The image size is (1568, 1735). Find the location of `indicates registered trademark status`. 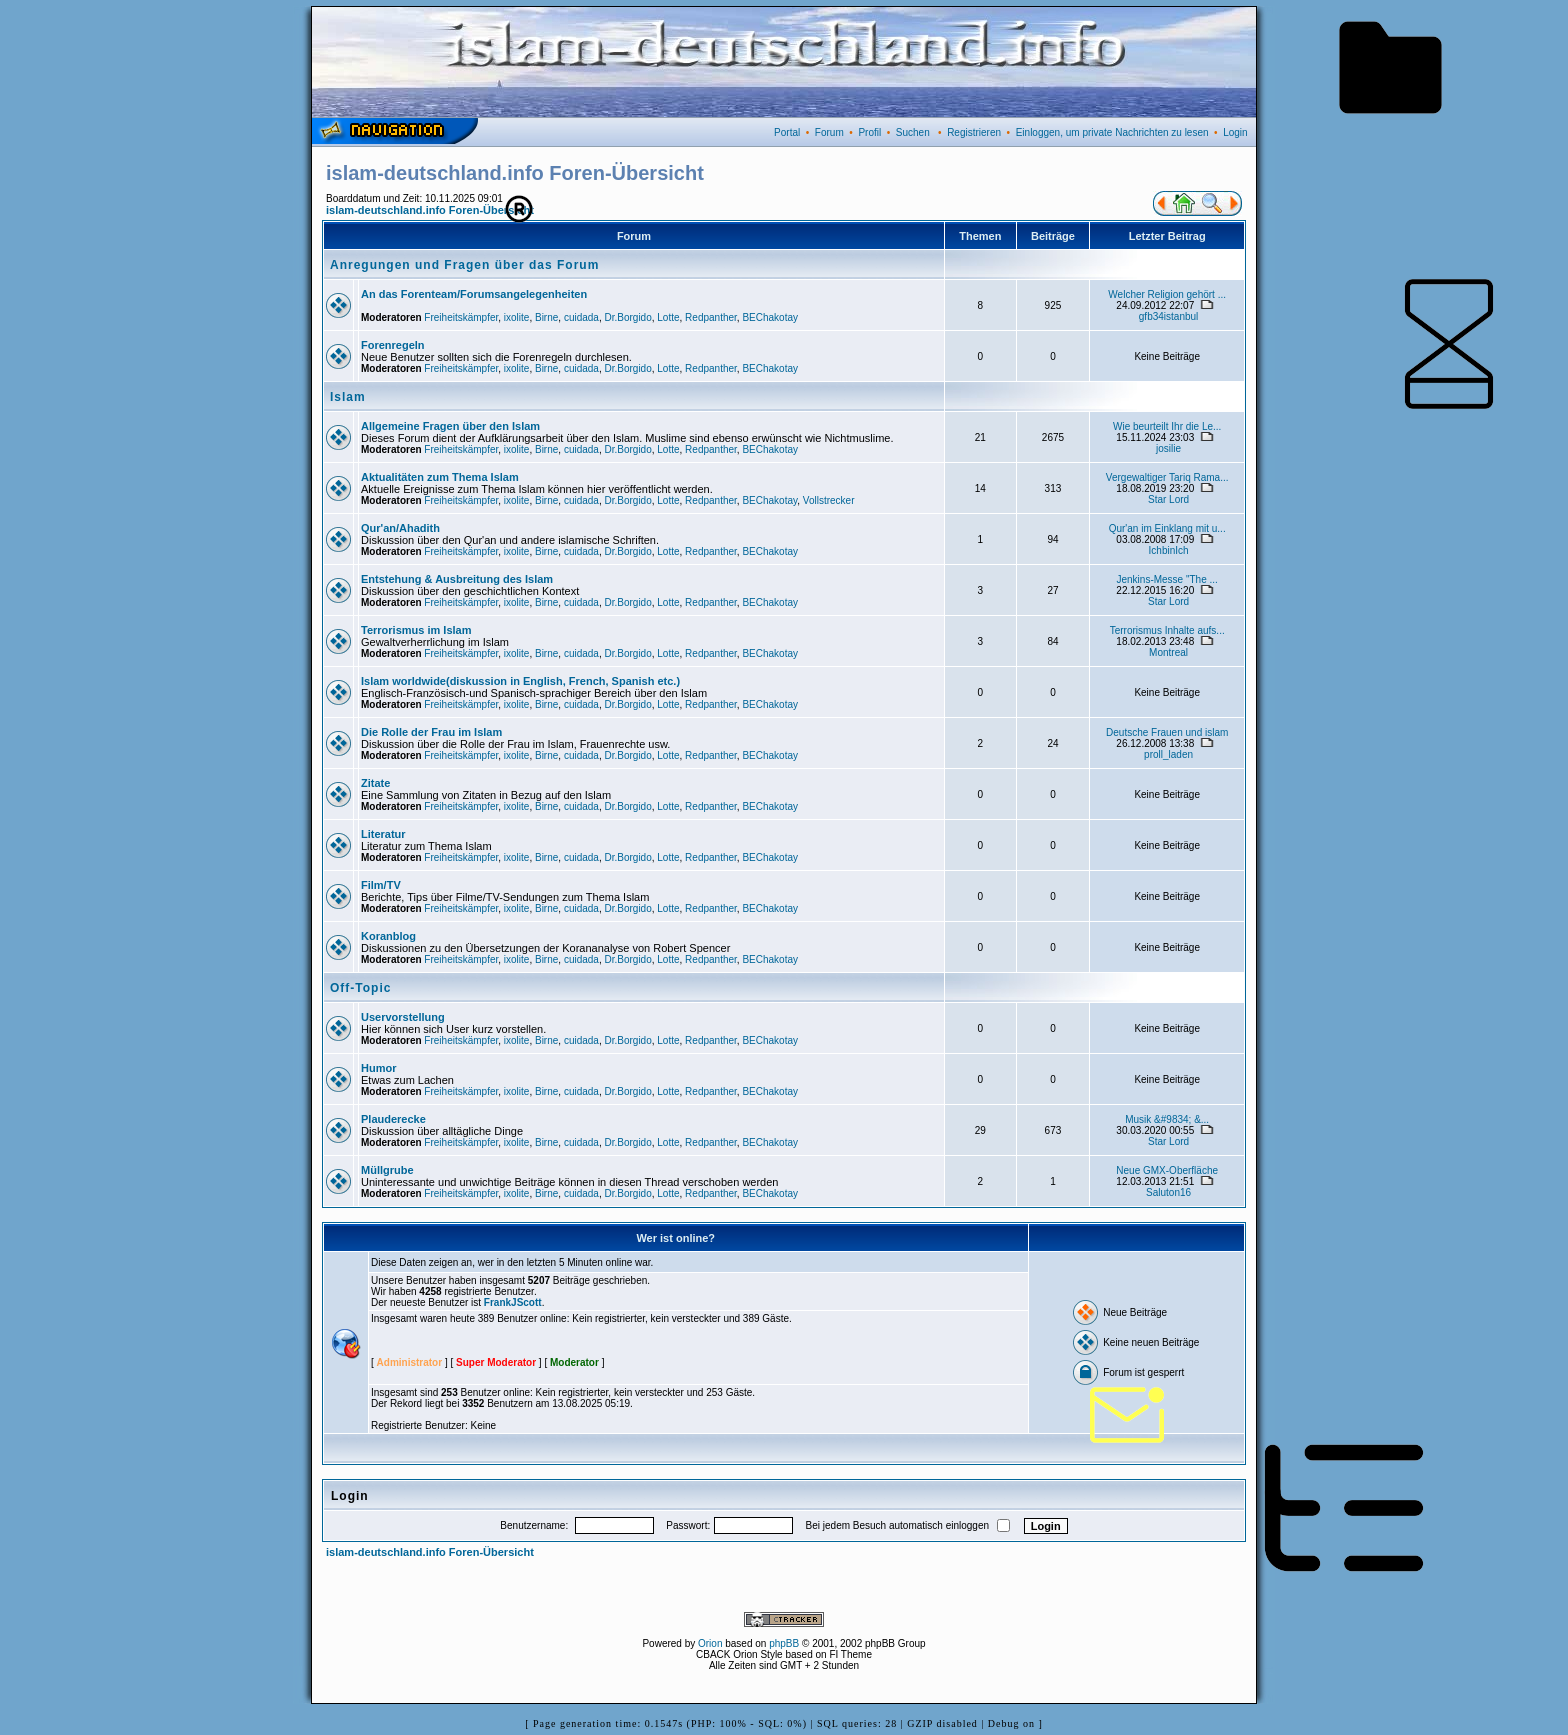

indicates registered trademark status is located at coordinates (519, 209).